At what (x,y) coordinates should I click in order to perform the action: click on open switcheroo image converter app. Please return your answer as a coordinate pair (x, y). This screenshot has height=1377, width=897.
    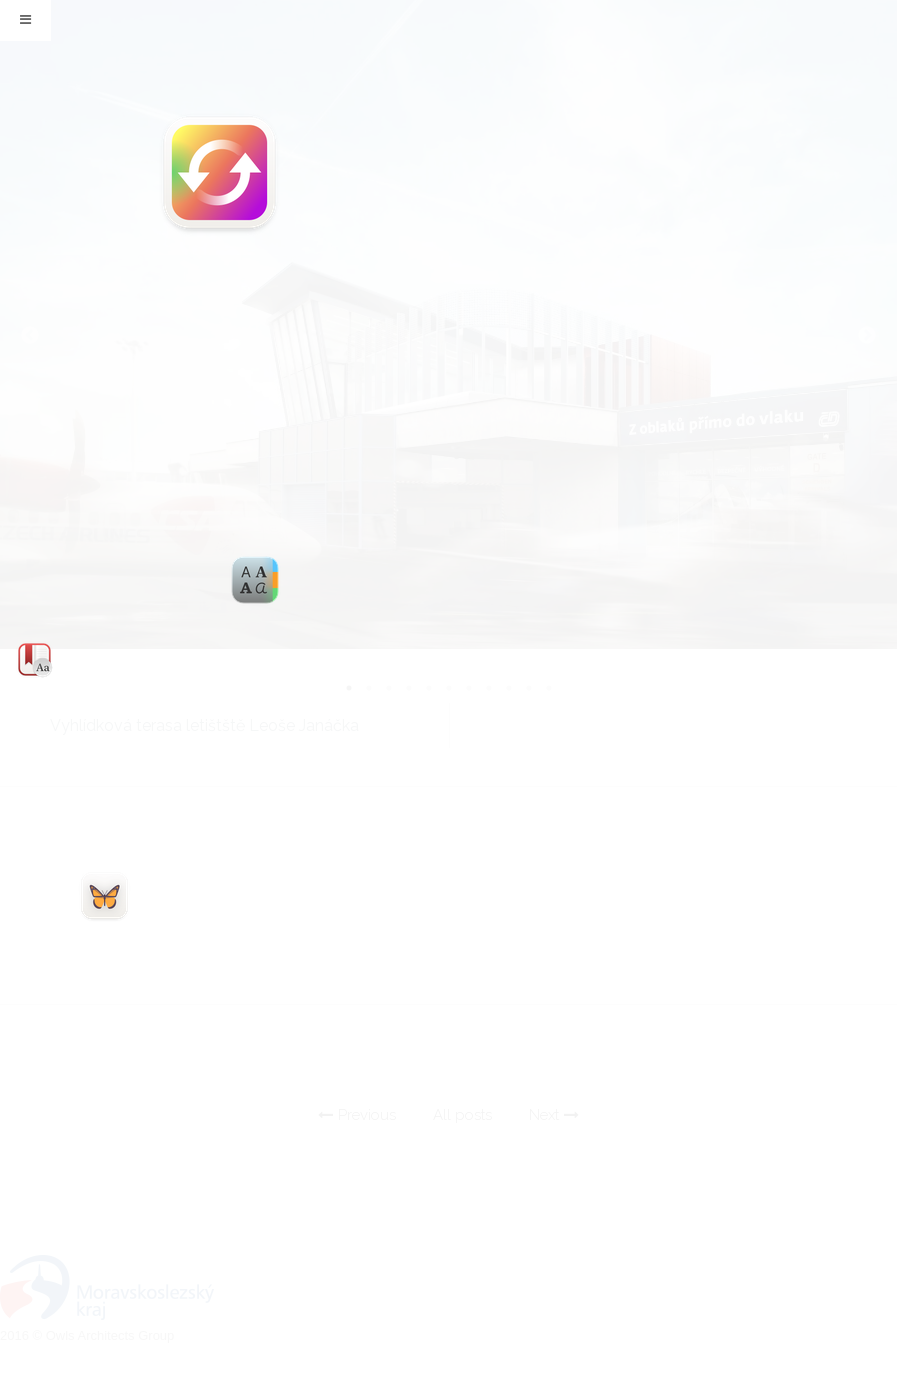
    Looking at the image, I should click on (219, 172).